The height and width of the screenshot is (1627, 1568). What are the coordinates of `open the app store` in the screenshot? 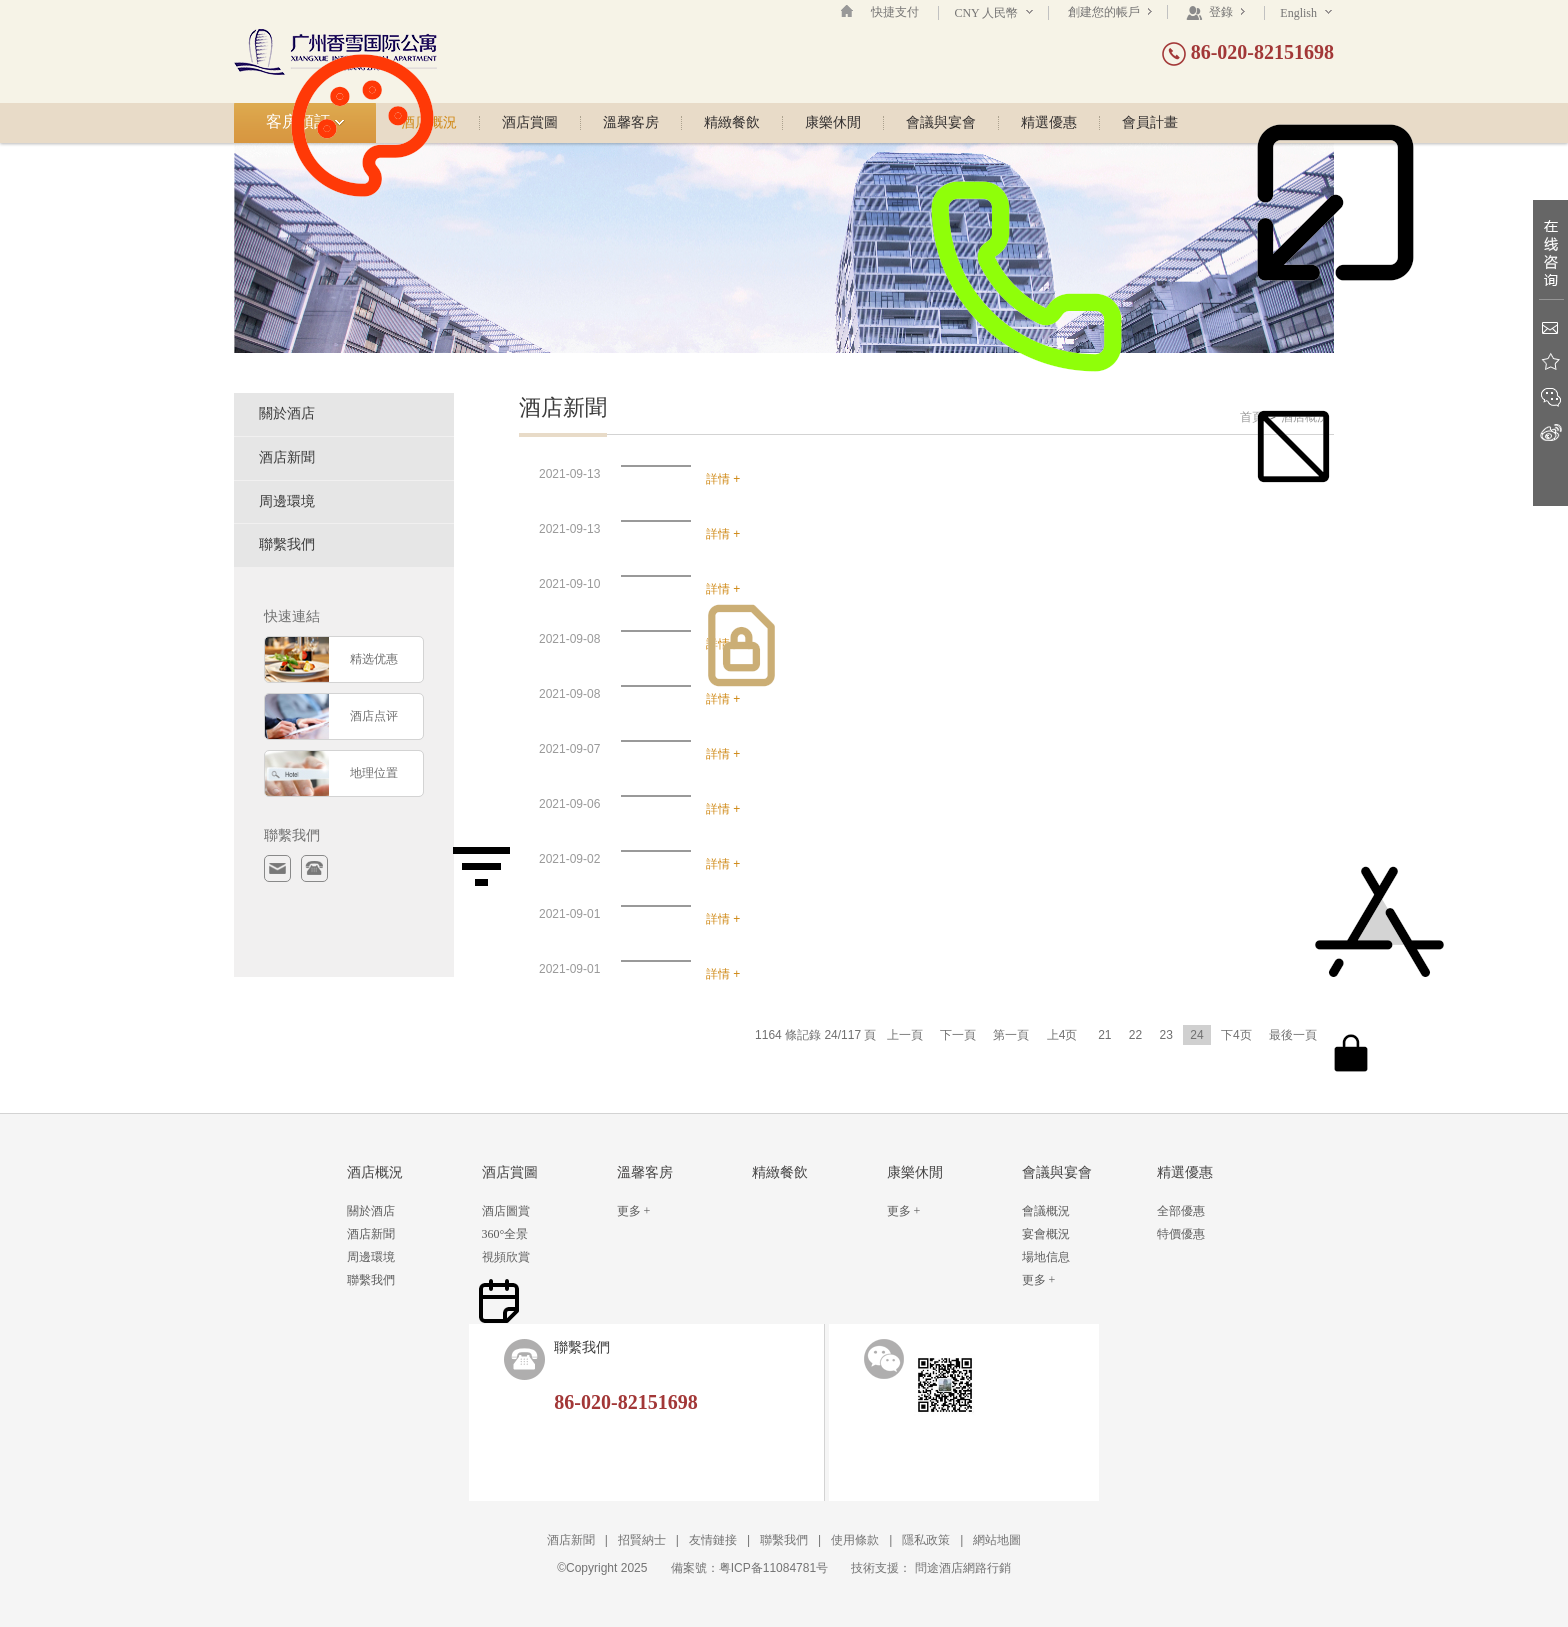 It's located at (1379, 926).